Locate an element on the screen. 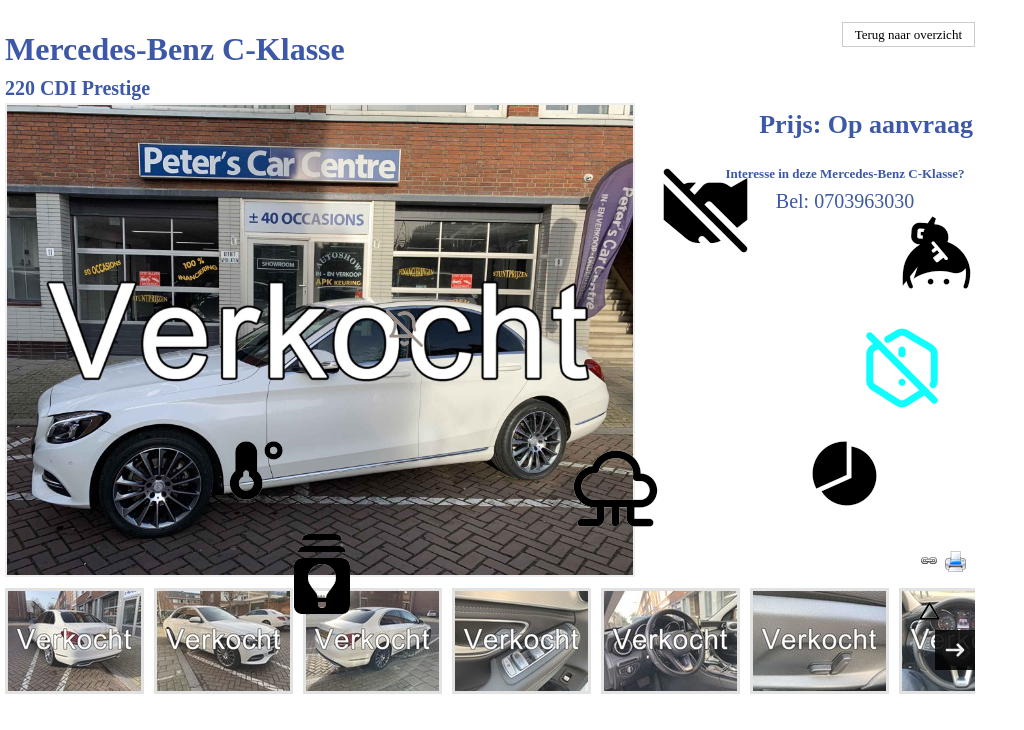 Image resolution: width=1024 pixels, height=730 pixels. view analytics or statistics breakdown is located at coordinates (844, 473).